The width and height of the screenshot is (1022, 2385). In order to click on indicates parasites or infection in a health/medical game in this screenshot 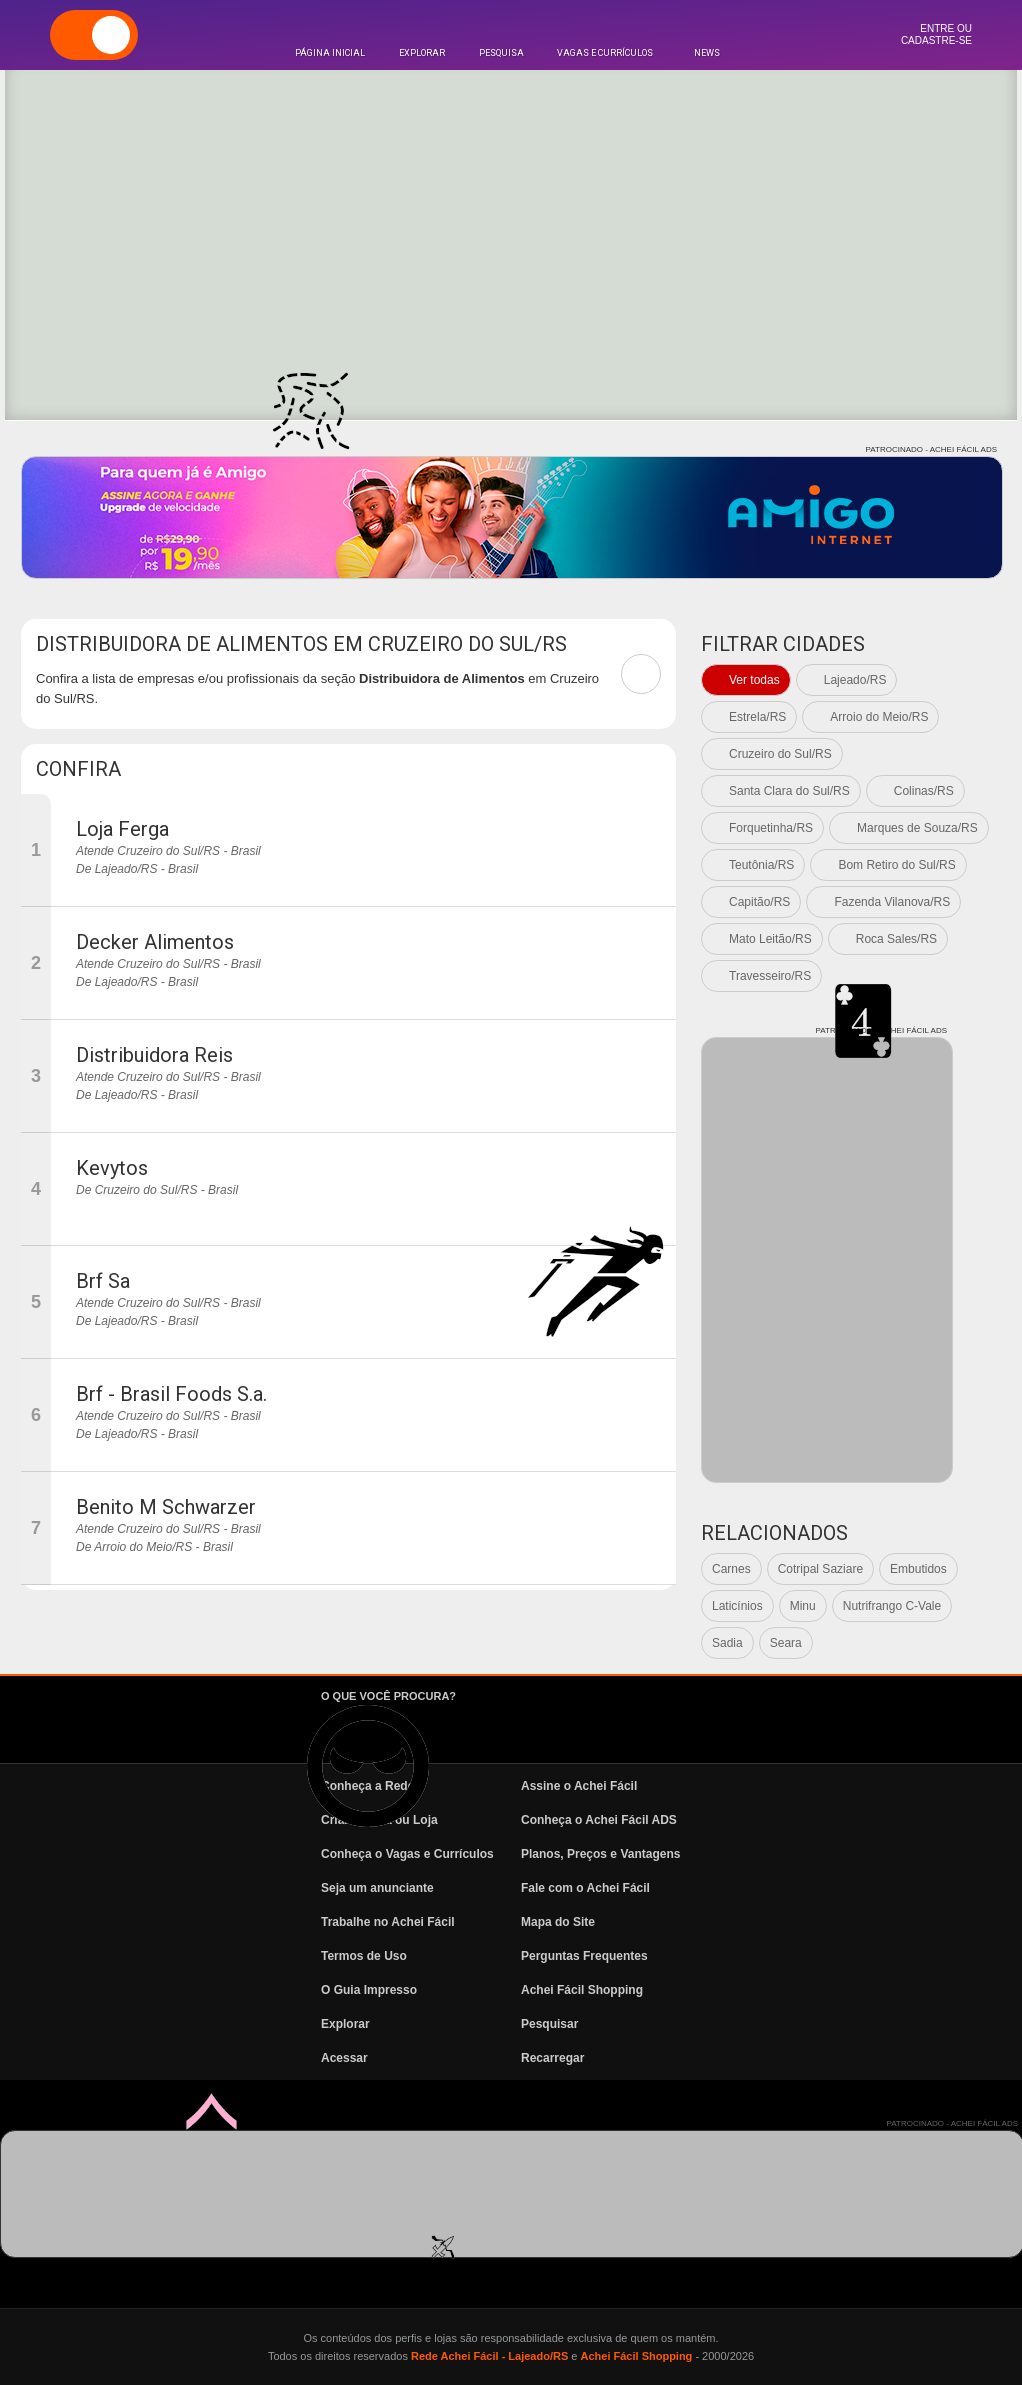, I will do `click(311, 411)`.